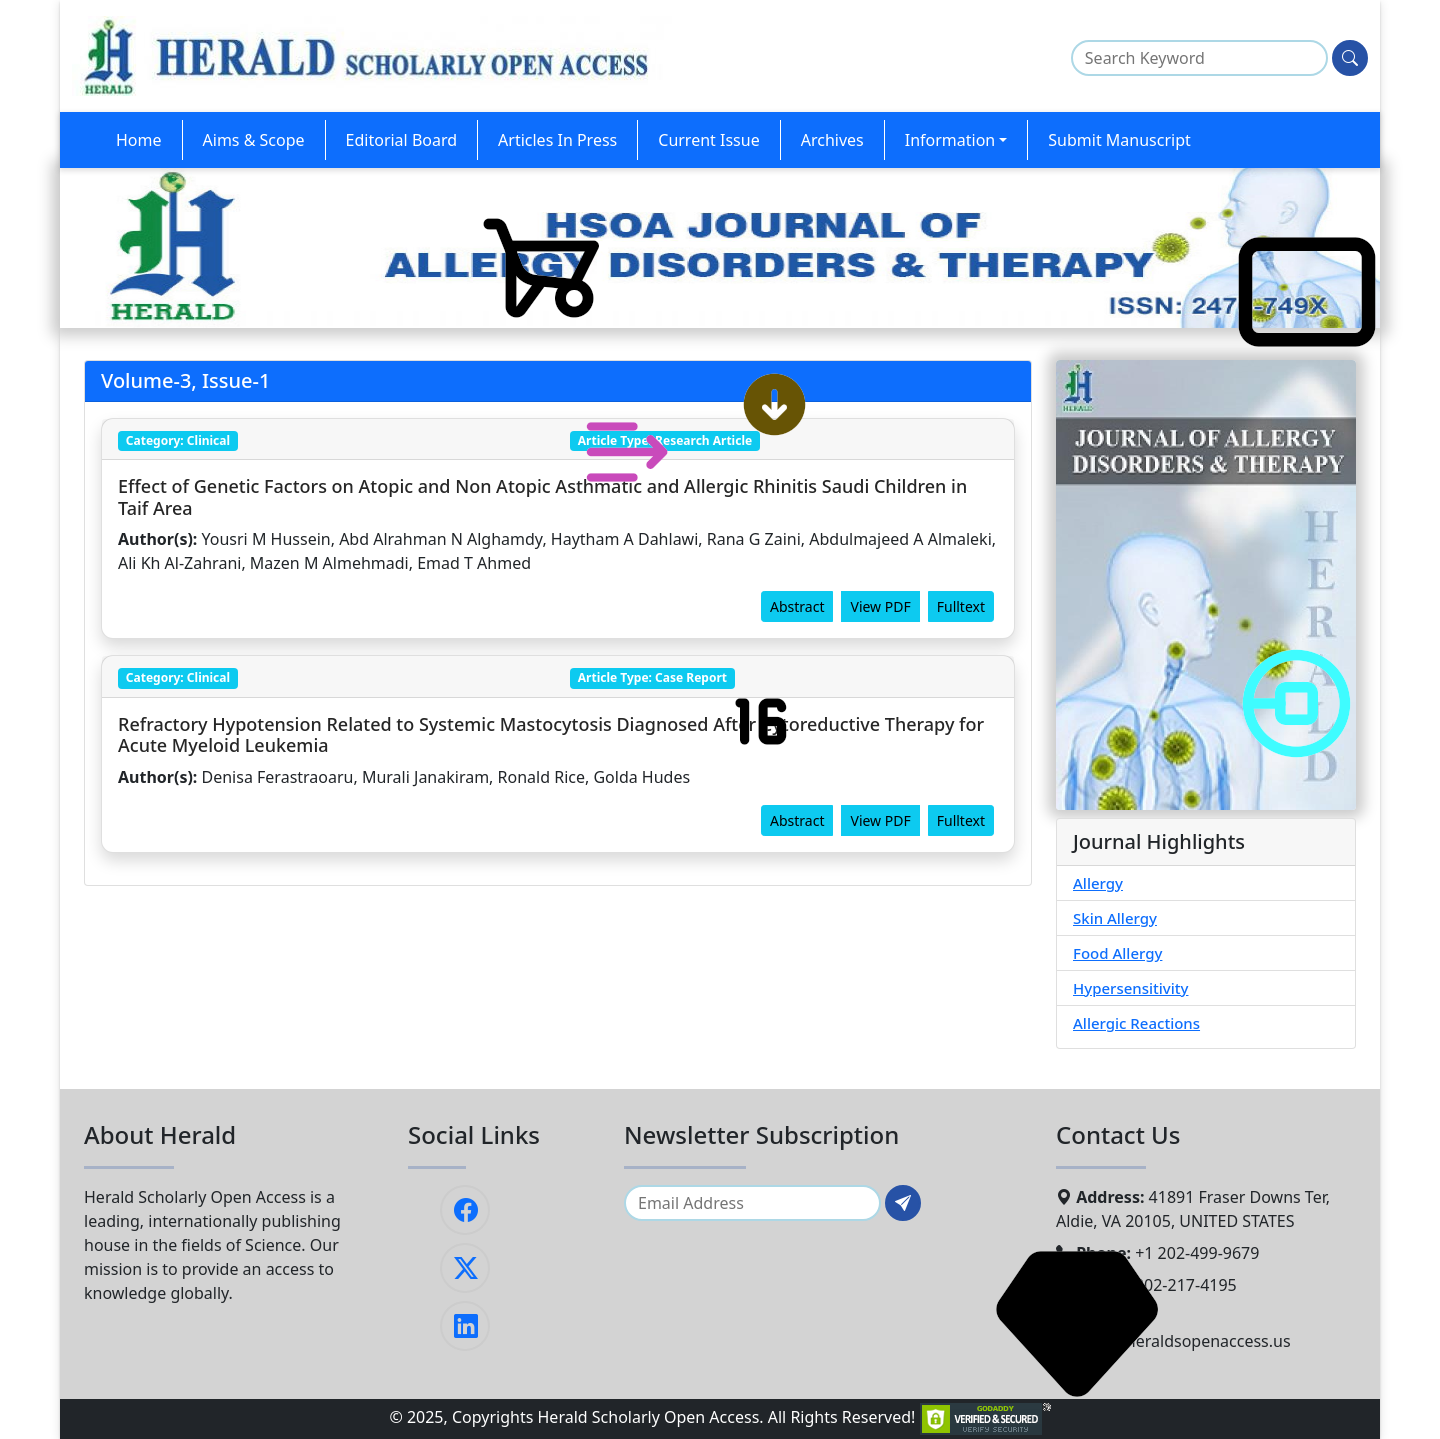  I want to click on disable text wrapping in editor, so click(625, 452).